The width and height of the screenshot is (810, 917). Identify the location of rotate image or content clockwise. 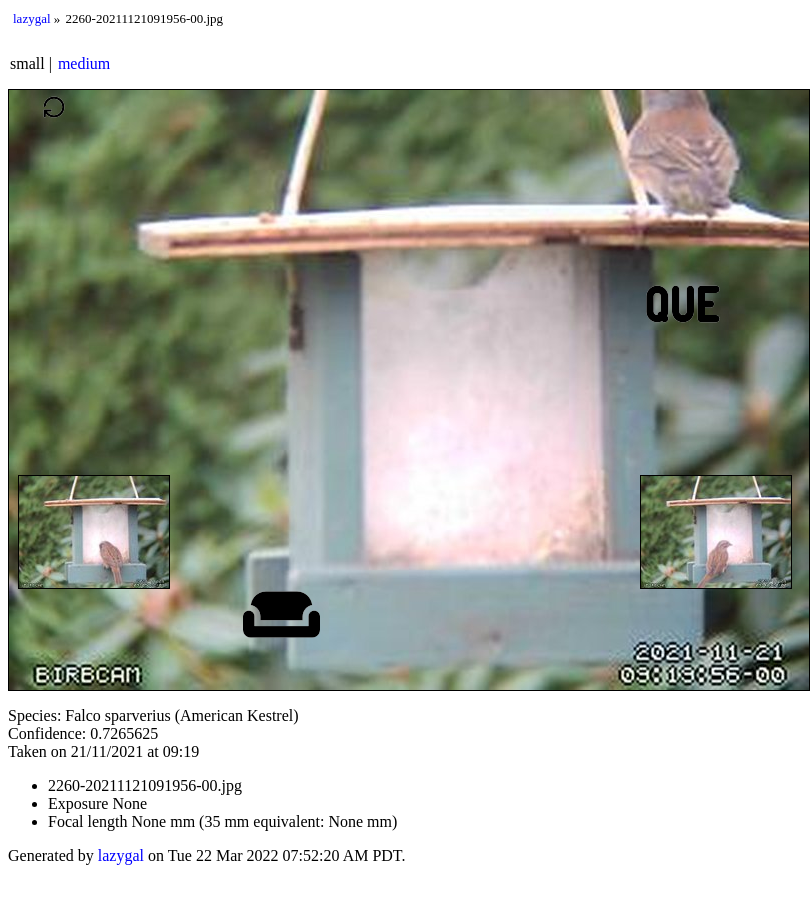
(54, 107).